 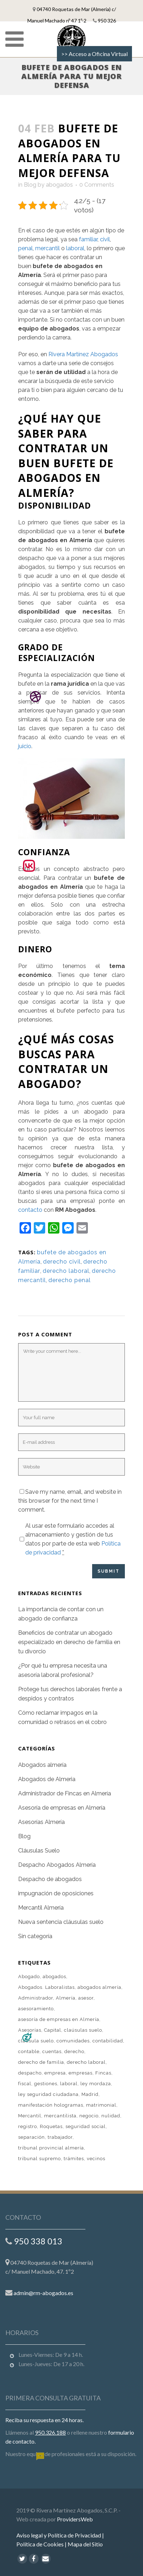 What do you see at coordinates (40, 2456) in the screenshot?
I see `open messaging or chat` at bounding box center [40, 2456].